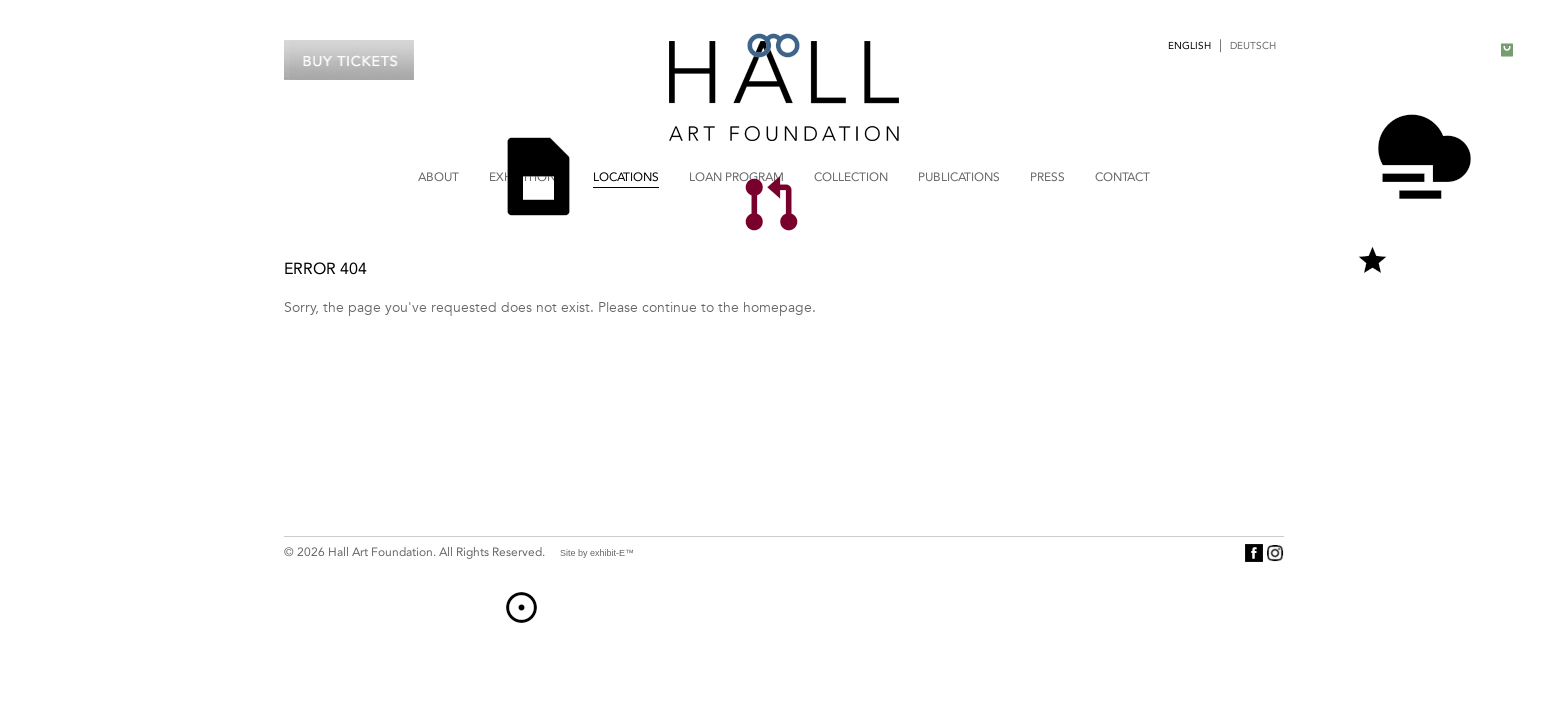 The image size is (1568, 720). What do you see at coordinates (1507, 50) in the screenshot?
I see `view your shopping bag` at bounding box center [1507, 50].